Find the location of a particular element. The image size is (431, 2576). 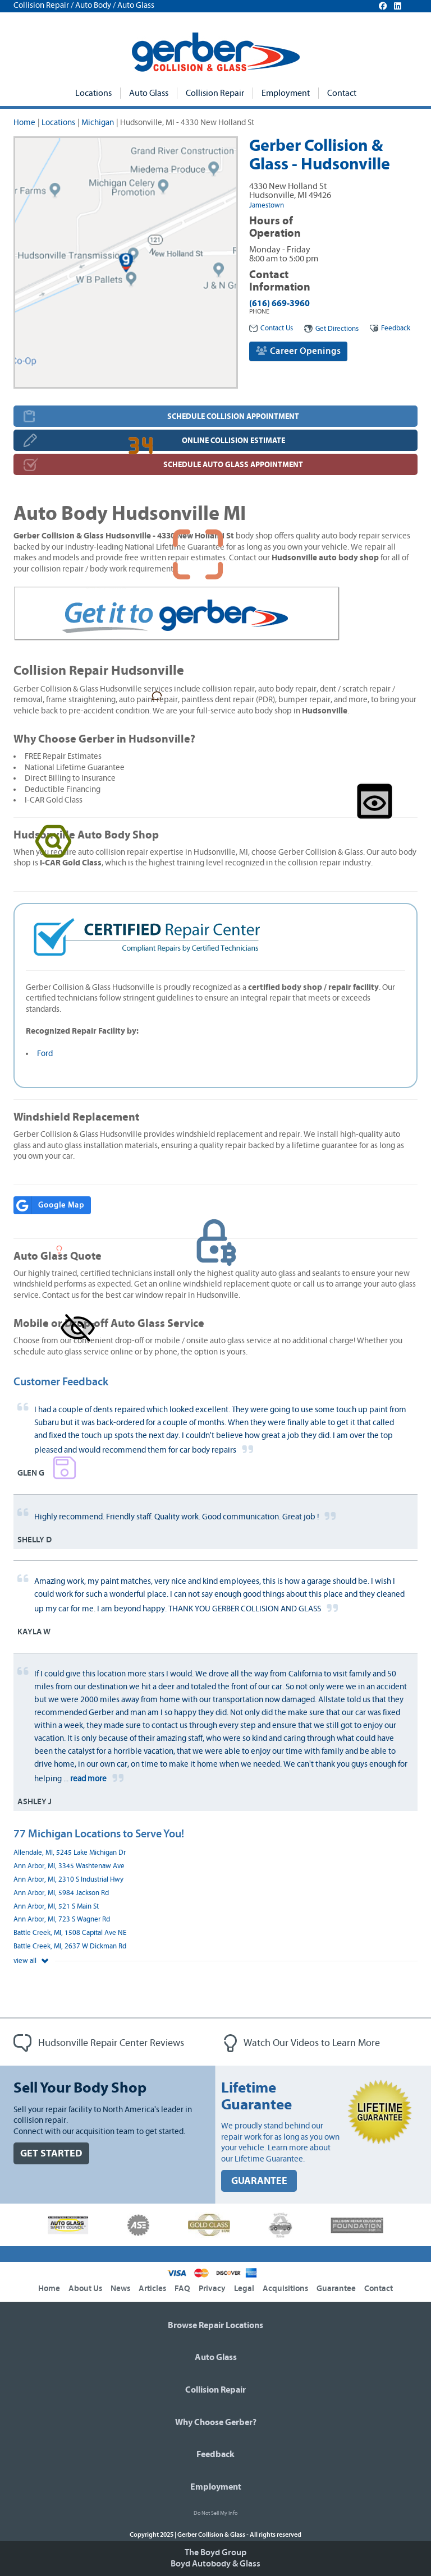

view tips or helpful suggestions is located at coordinates (59, 1250).